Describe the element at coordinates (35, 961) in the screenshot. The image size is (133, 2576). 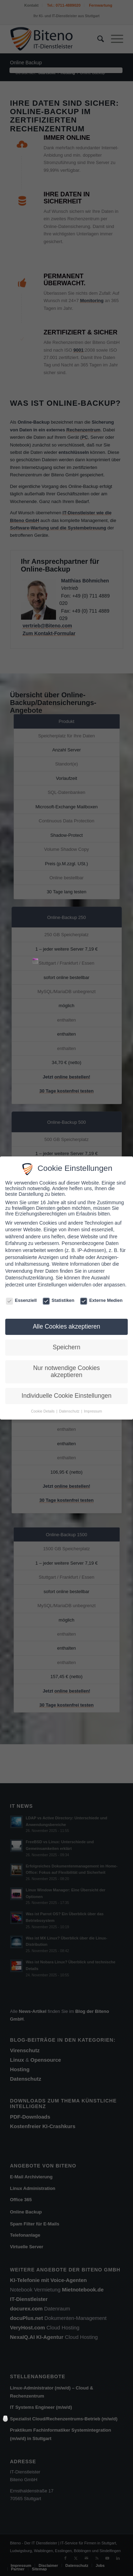
I see `indicates a folder is ready to accept a dragged item` at that location.